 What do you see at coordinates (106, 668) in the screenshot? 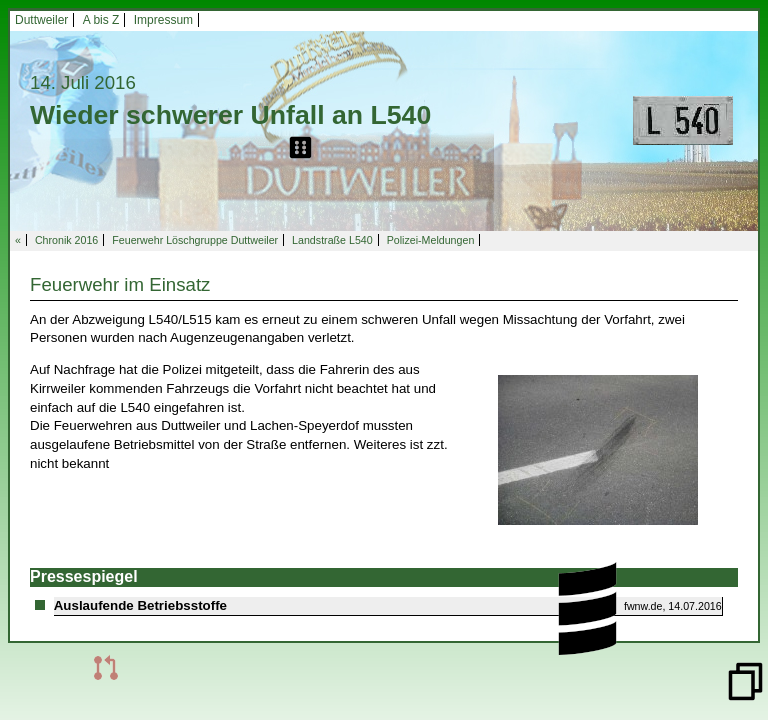
I see `view or manage git pull requests` at bounding box center [106, 668].